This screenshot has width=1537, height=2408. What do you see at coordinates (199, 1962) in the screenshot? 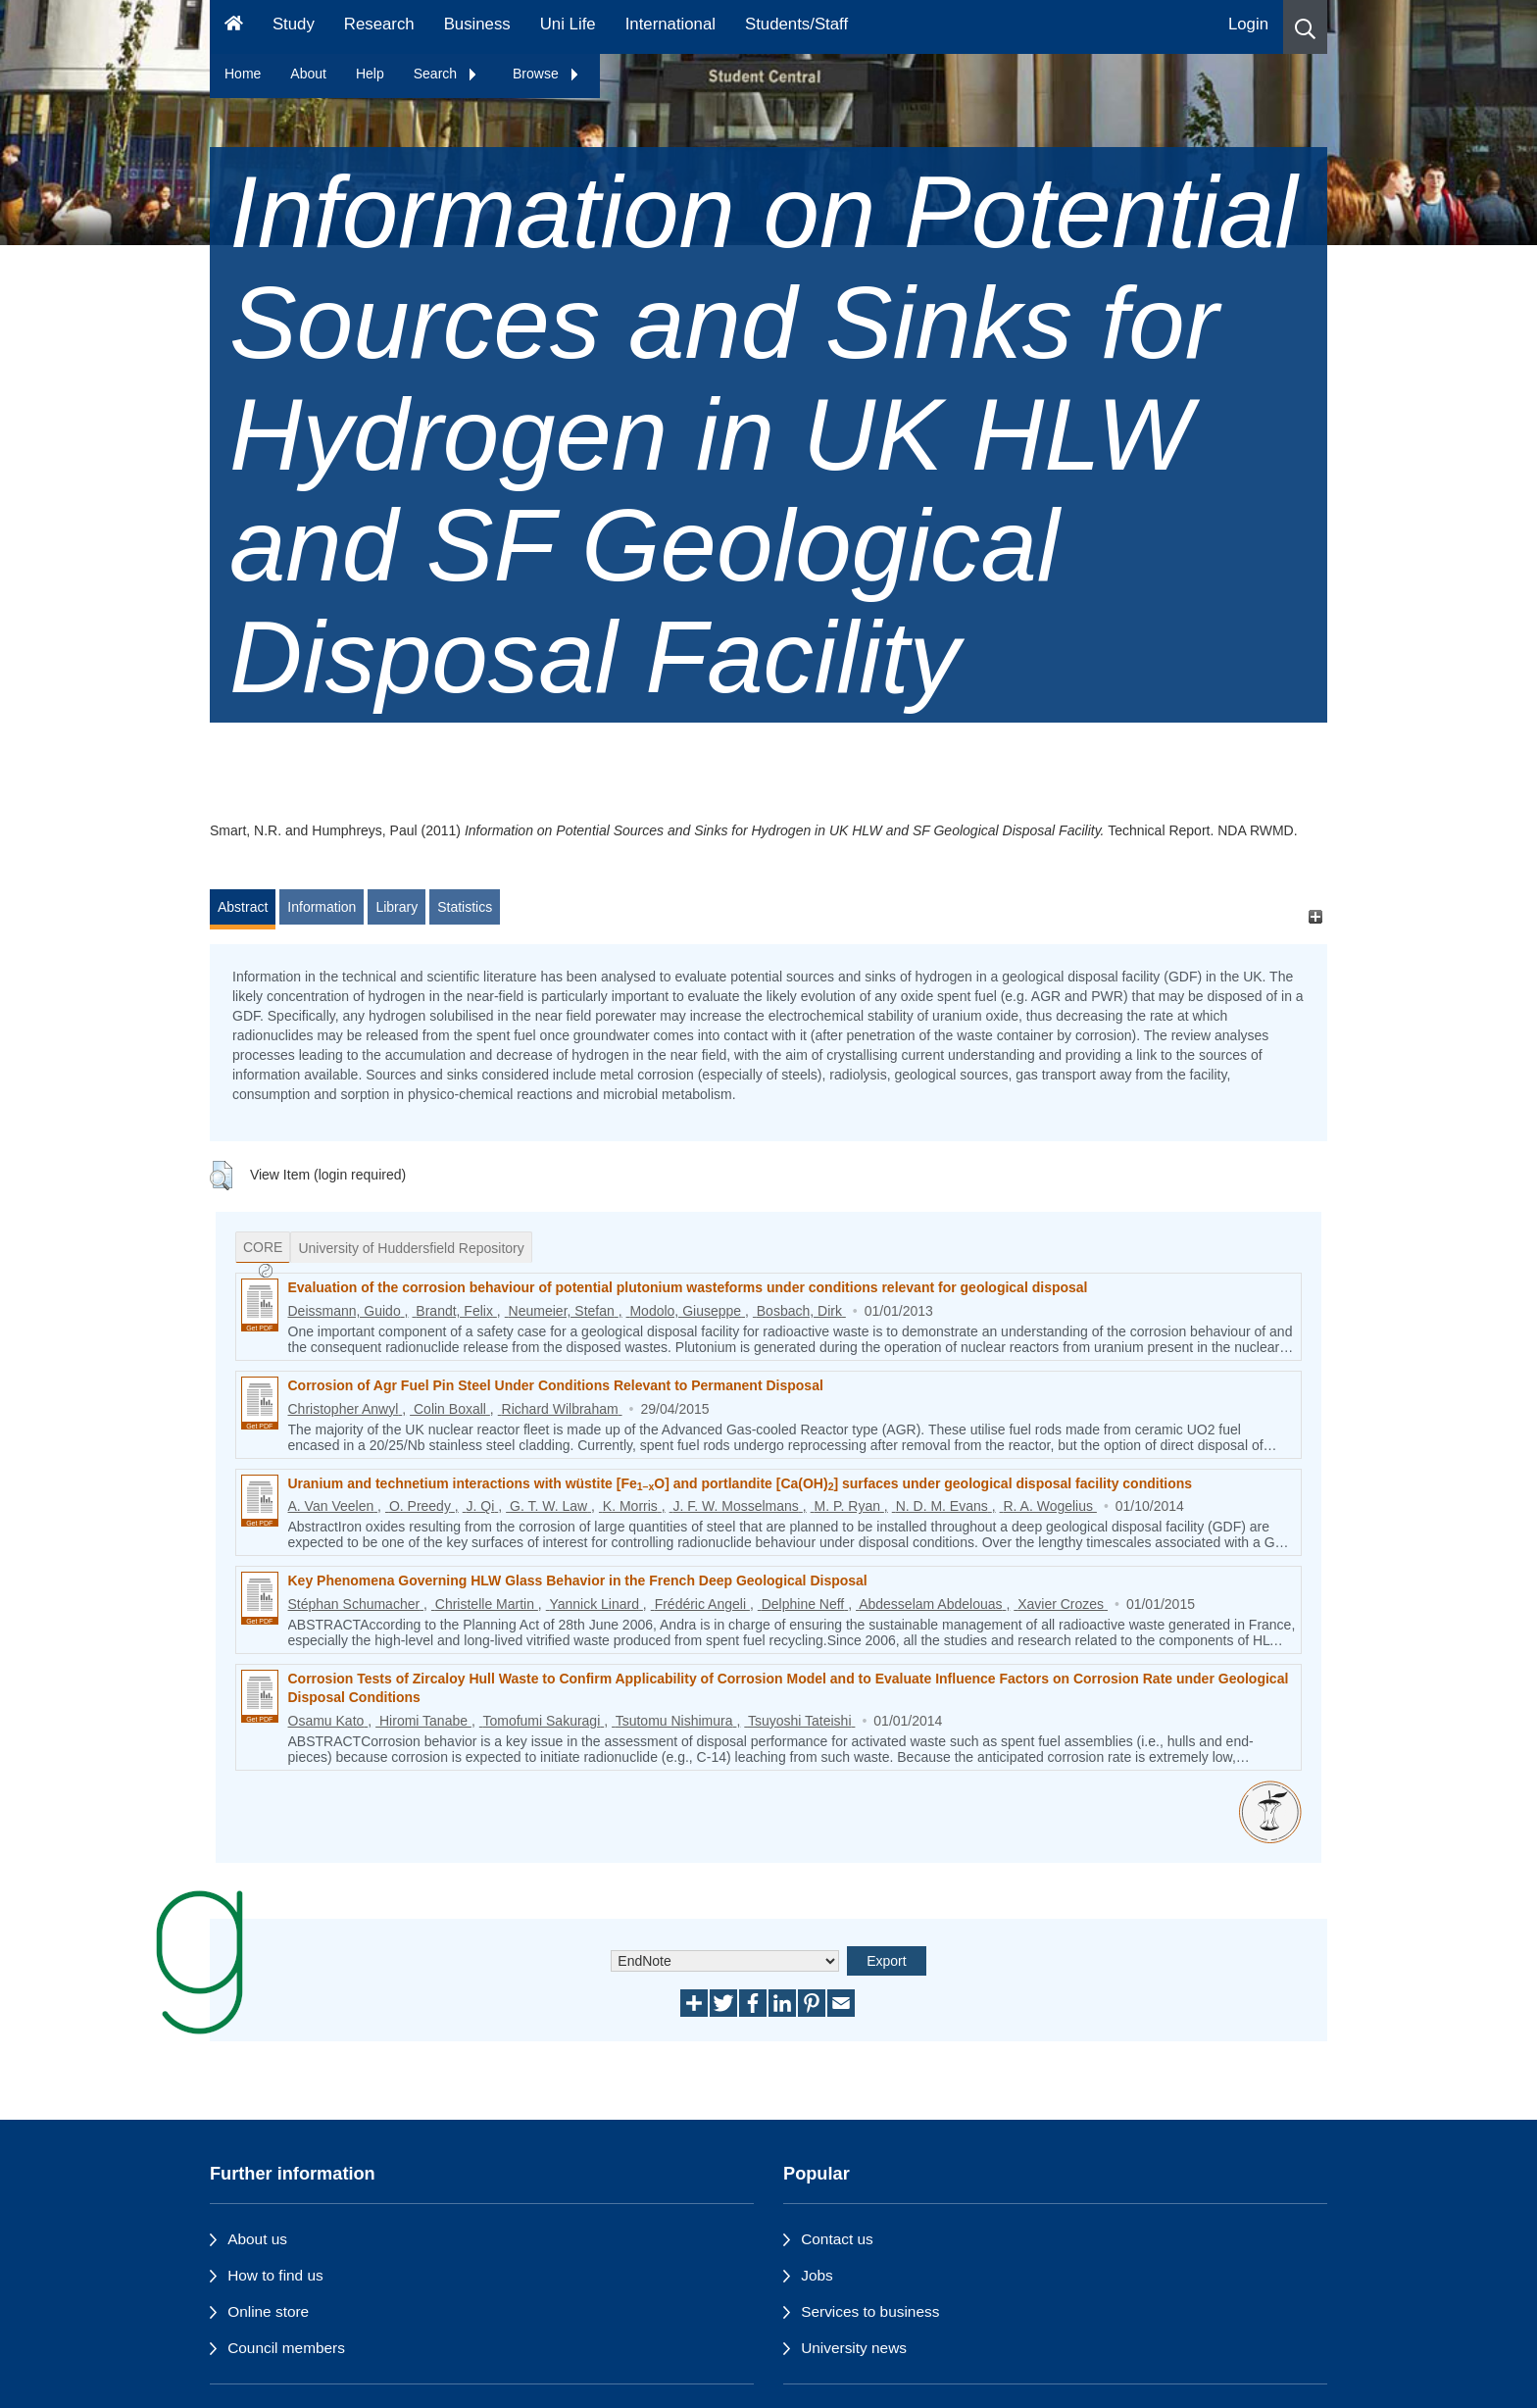
I see `open Goodreads app` at bounding box center [199, 1962].